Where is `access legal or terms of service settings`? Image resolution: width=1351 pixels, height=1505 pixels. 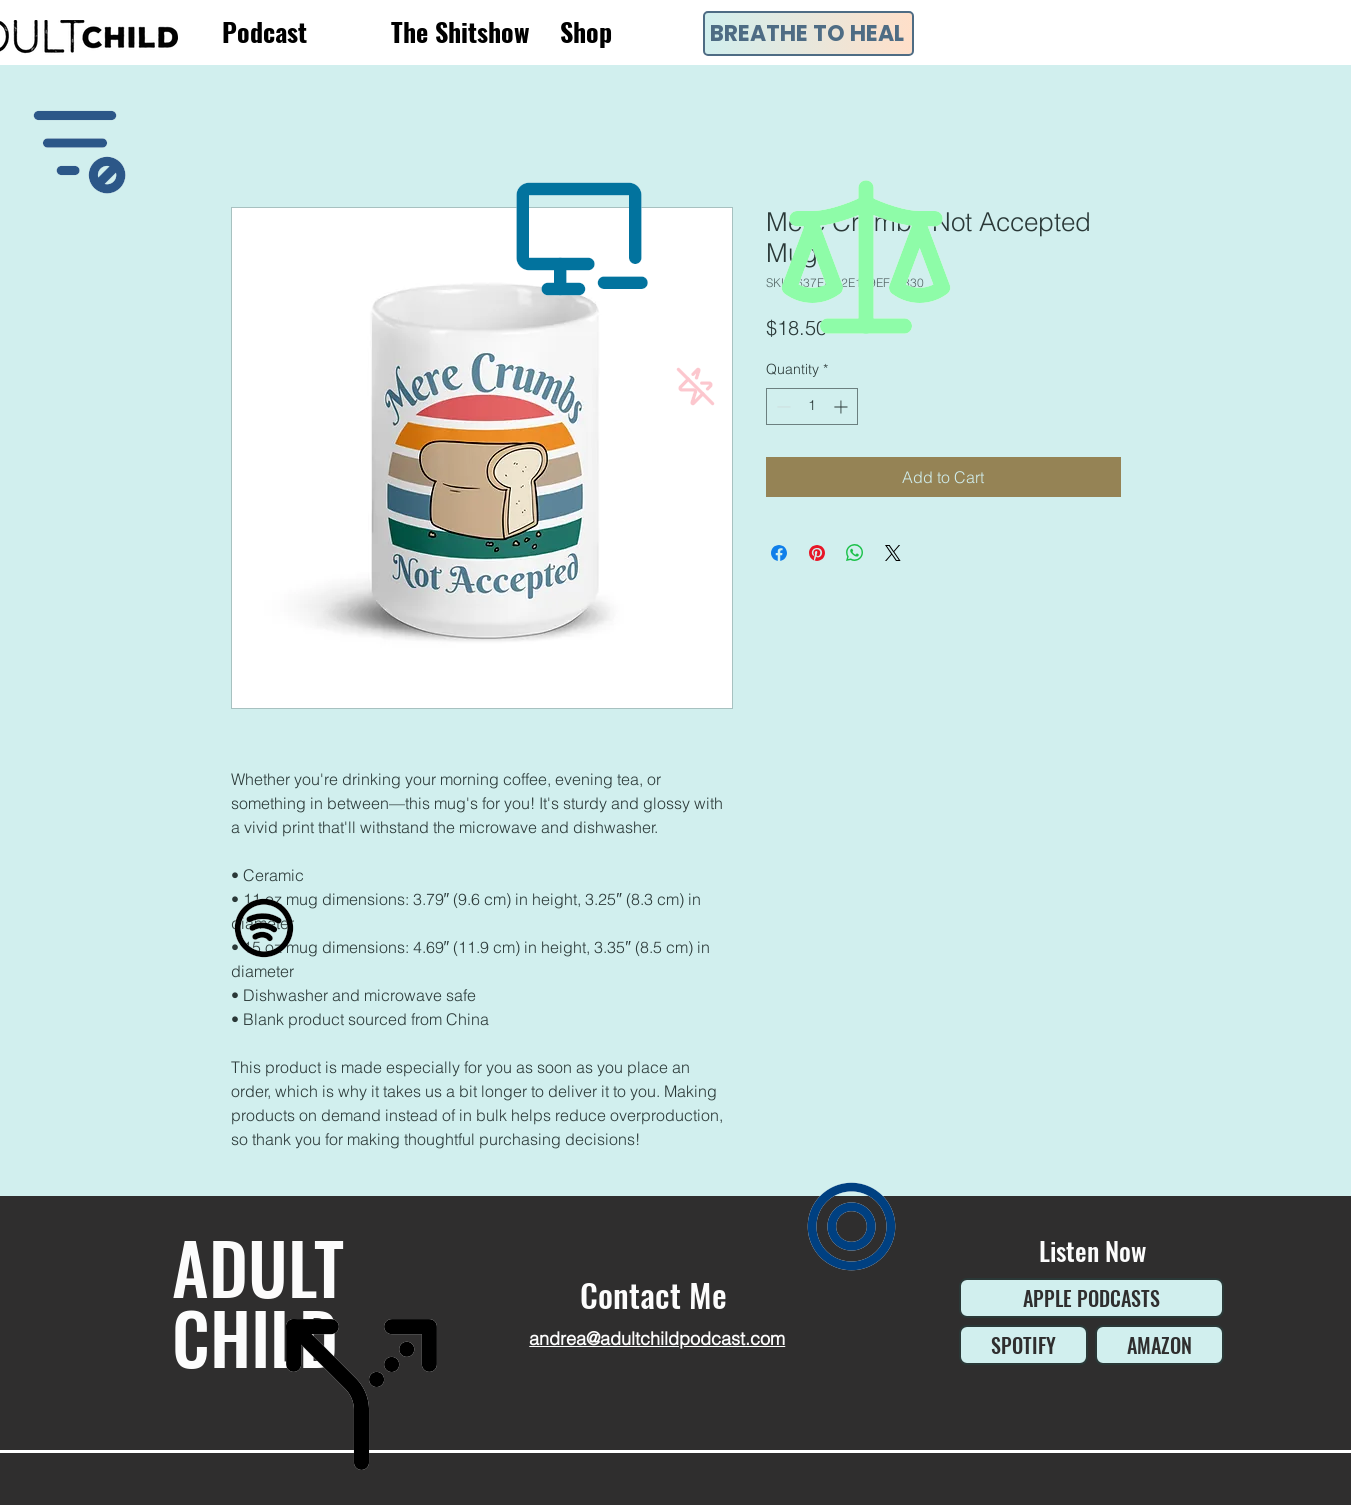
access legal or terms of service settings is located at coordinates (866, 257).